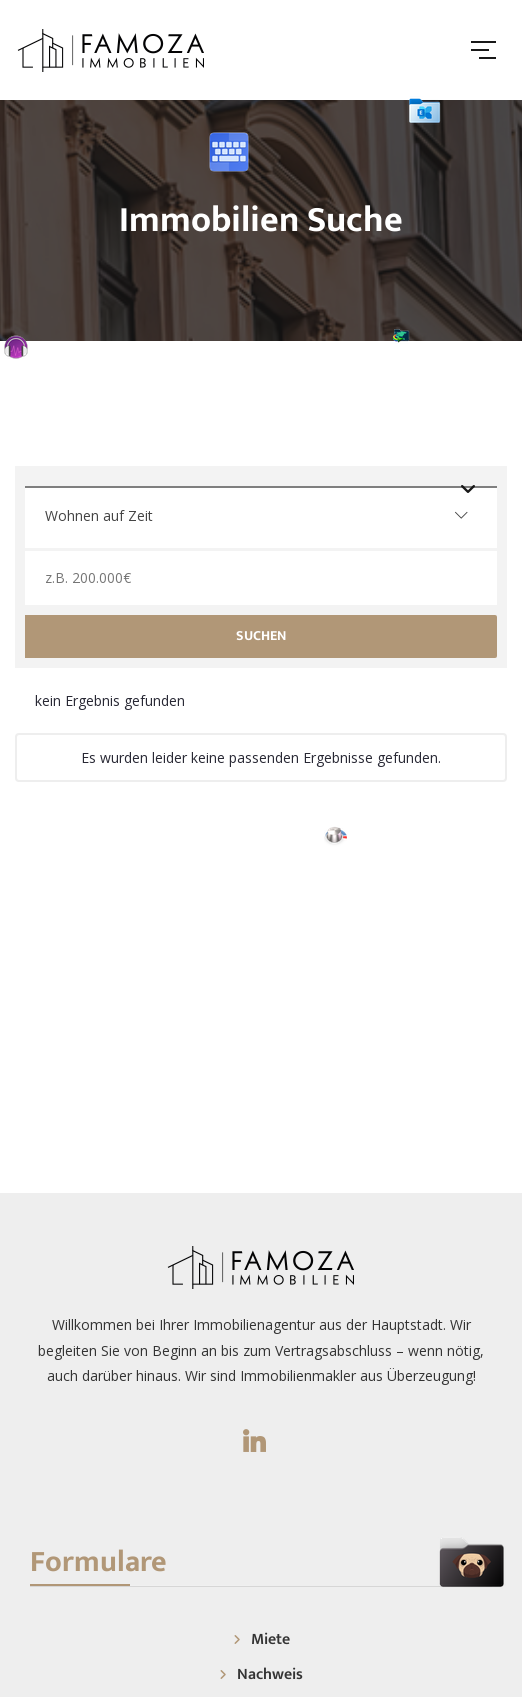  I want to click on audio output device connected, so click(16, 347).